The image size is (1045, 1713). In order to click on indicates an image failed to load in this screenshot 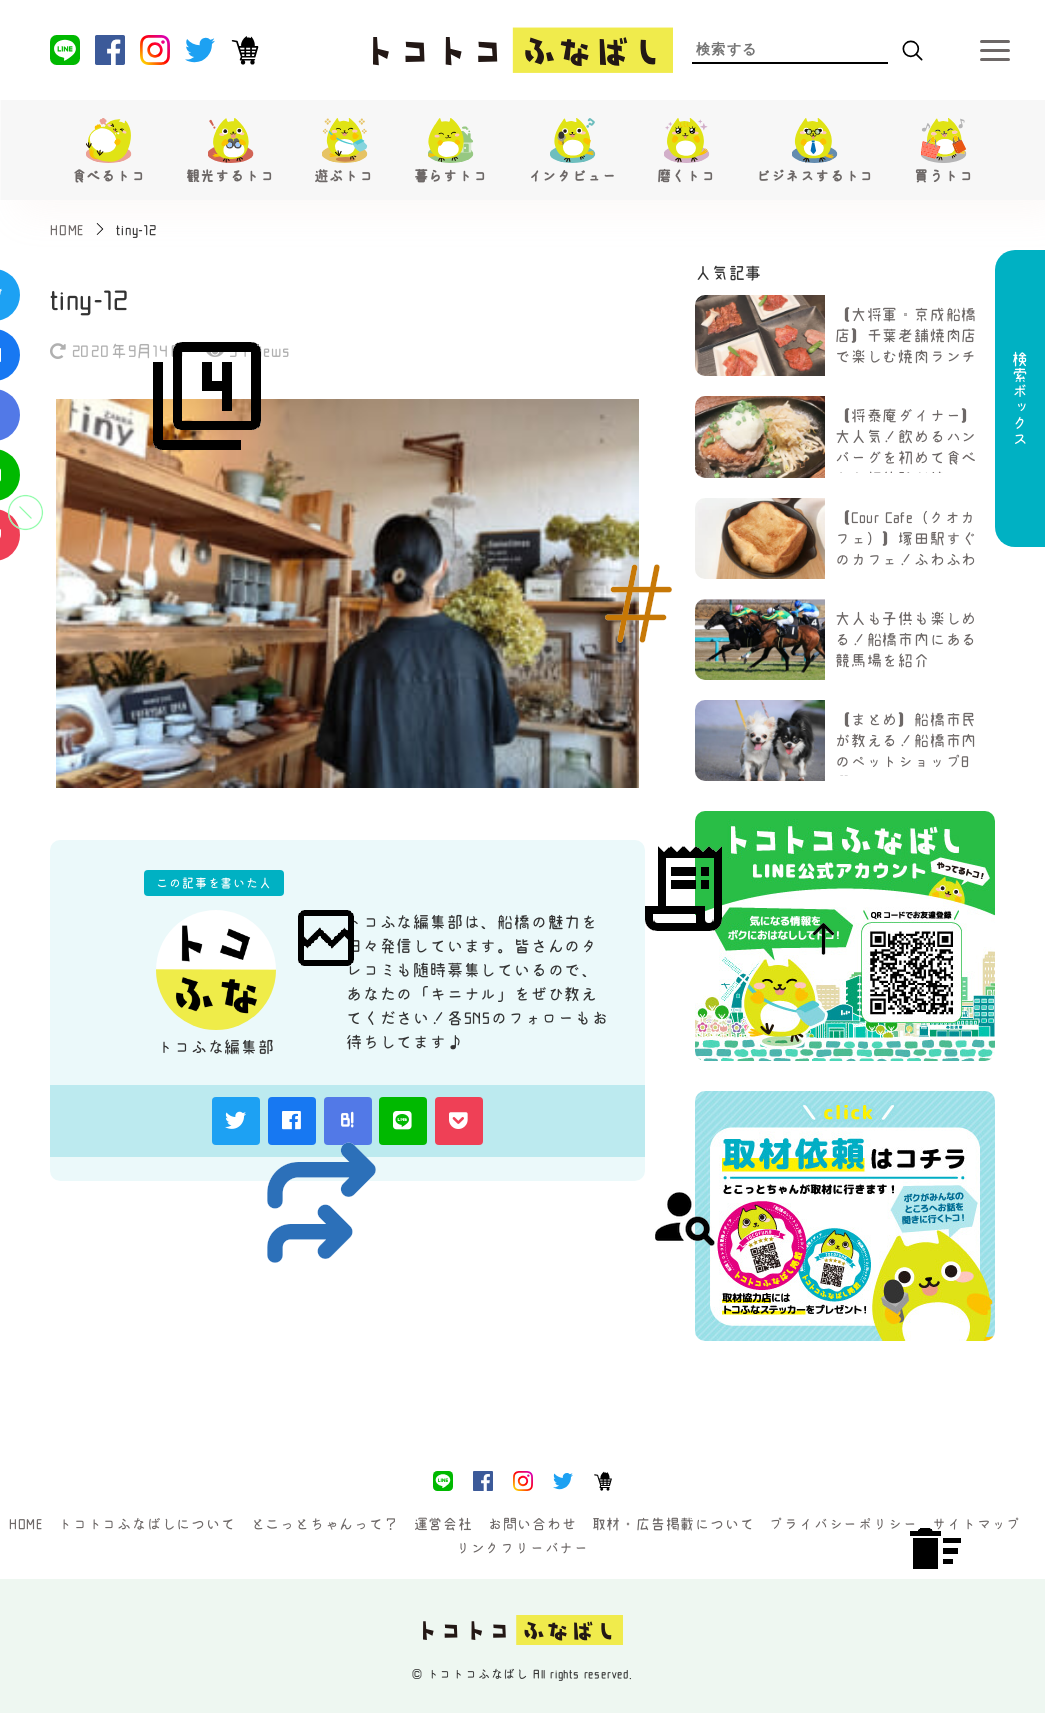, I will do `click(326, 938)`.